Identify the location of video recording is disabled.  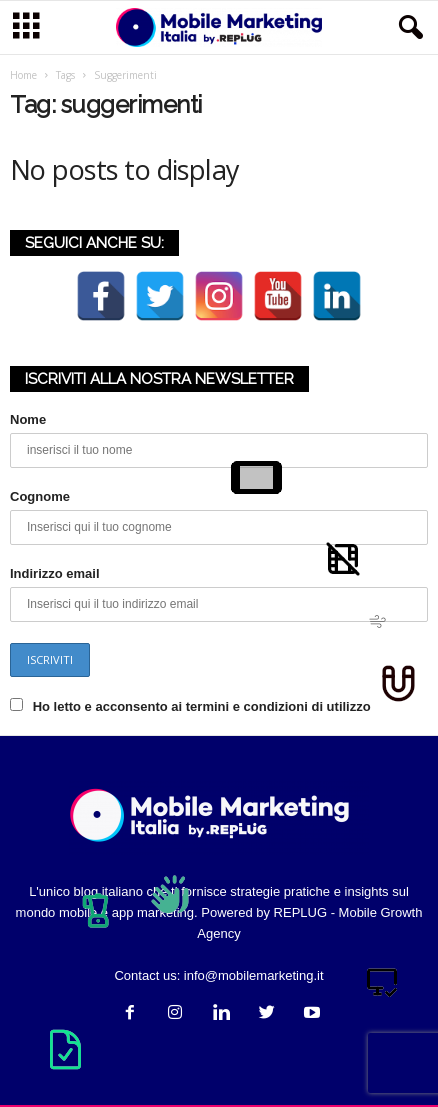
(343, 559).